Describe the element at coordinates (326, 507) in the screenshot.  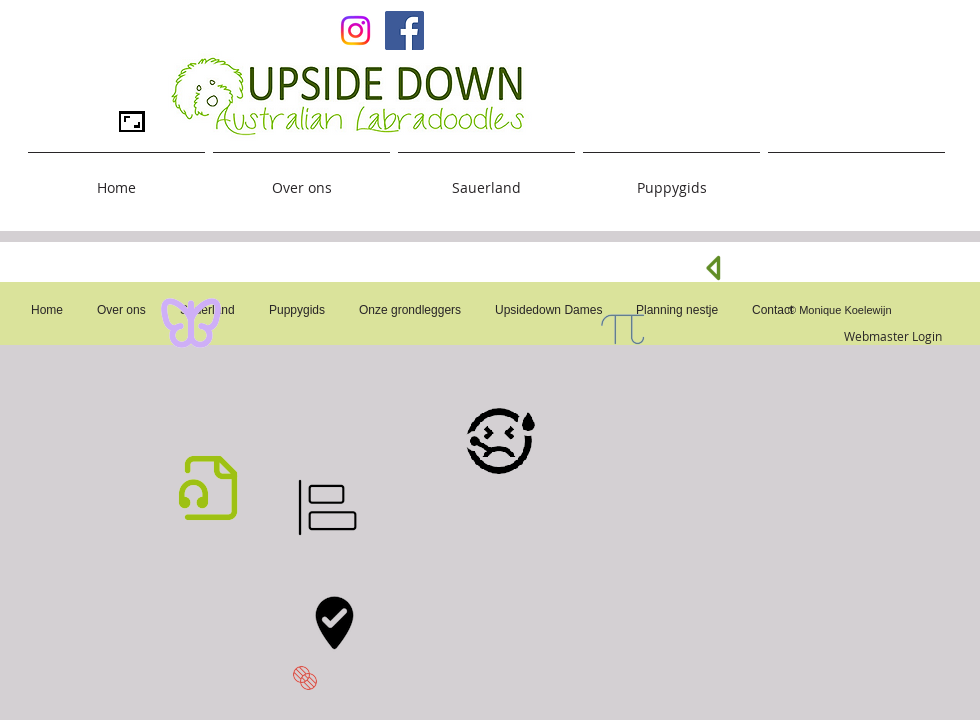
I see `align text to the left margin` at that location.